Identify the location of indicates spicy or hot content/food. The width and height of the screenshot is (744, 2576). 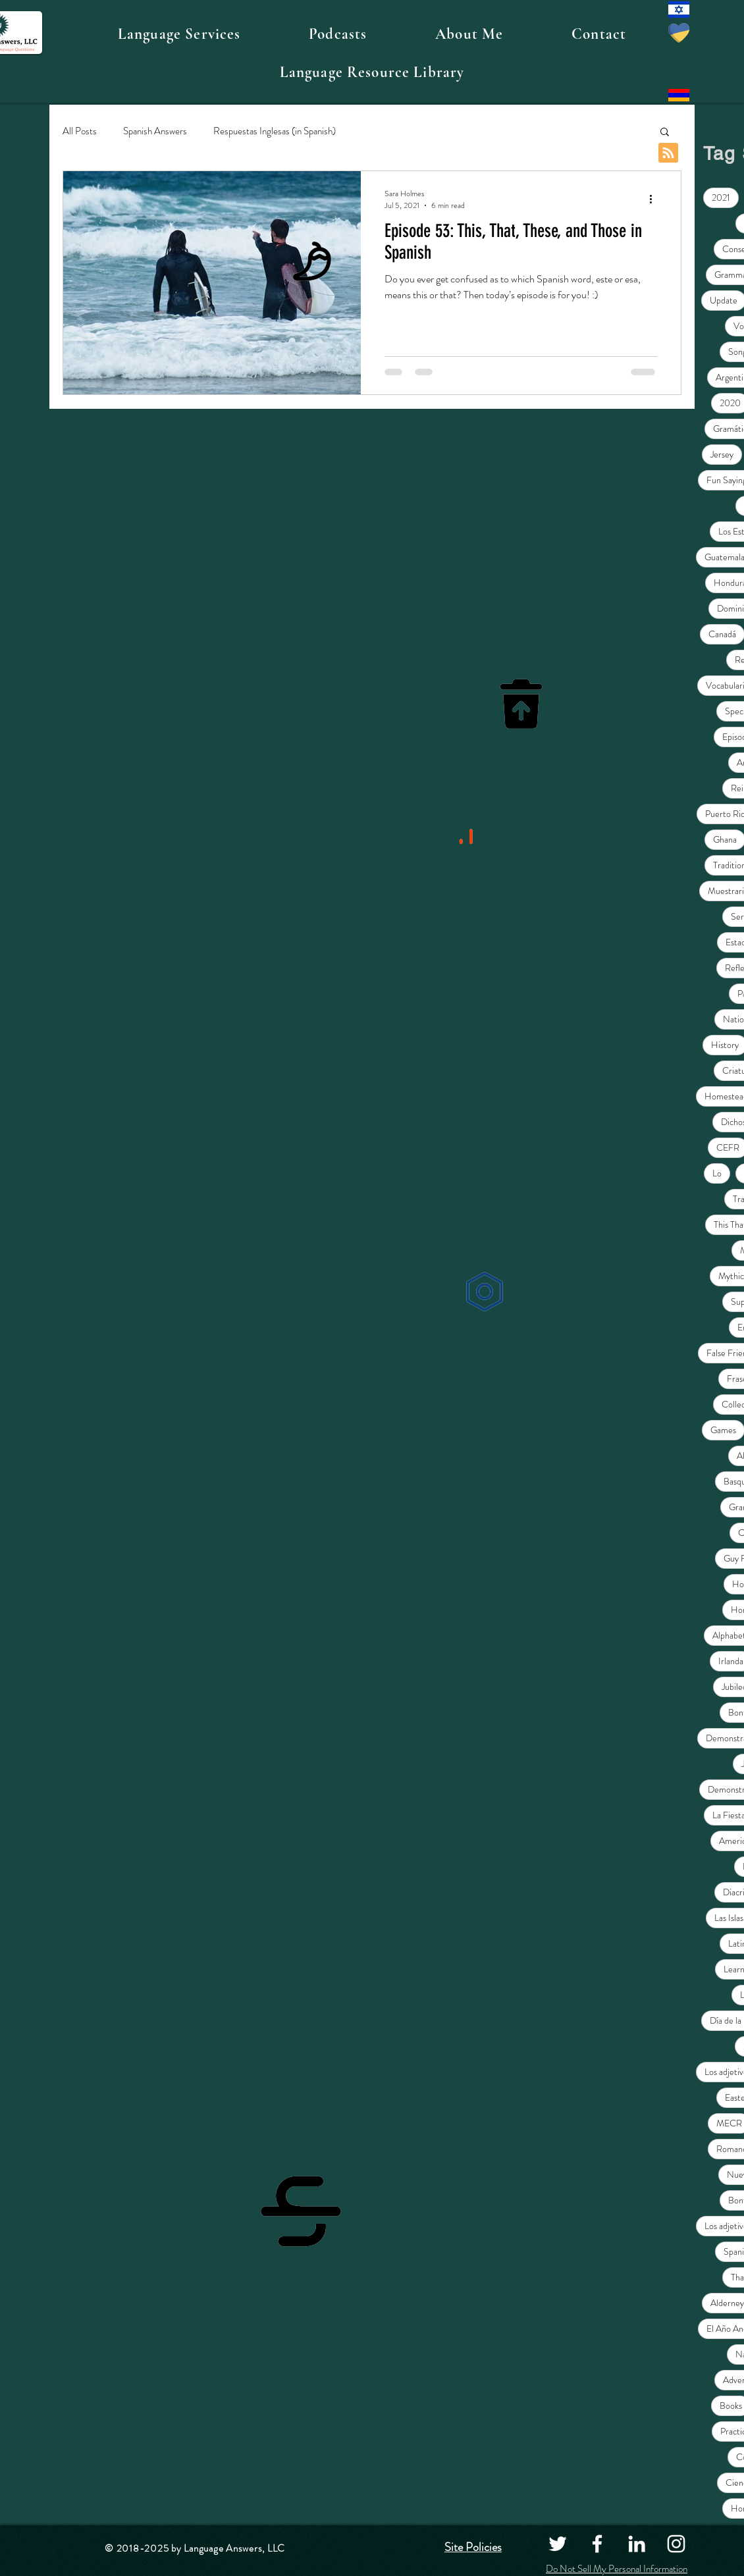
(314, 263).